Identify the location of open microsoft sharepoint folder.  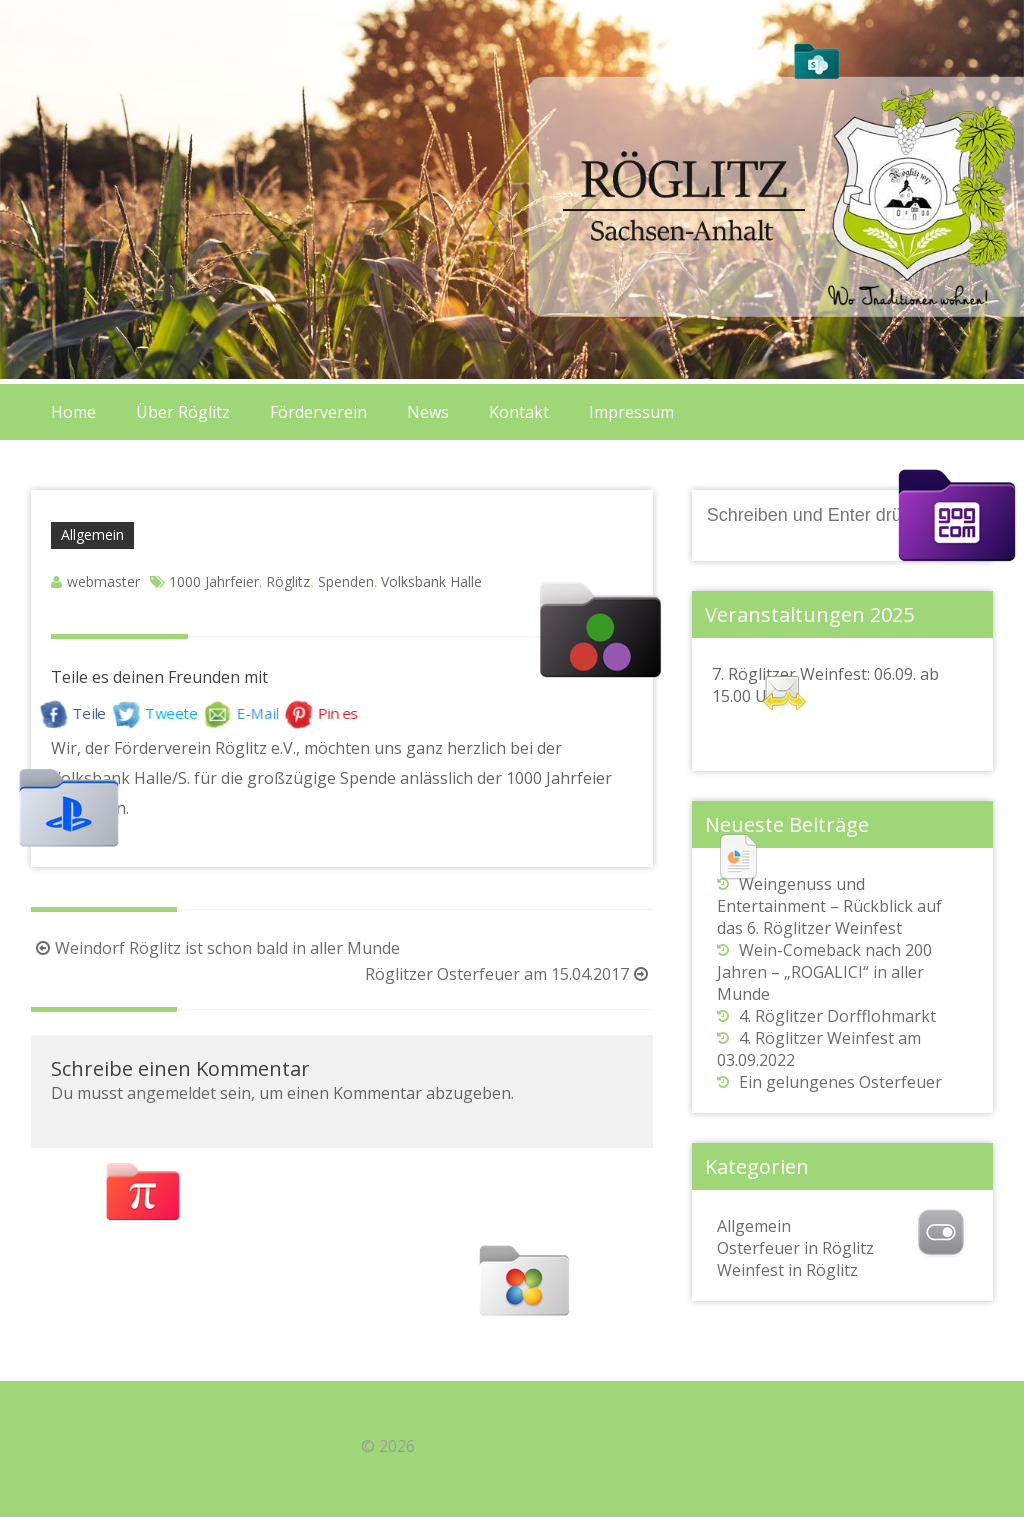
(816, 62).